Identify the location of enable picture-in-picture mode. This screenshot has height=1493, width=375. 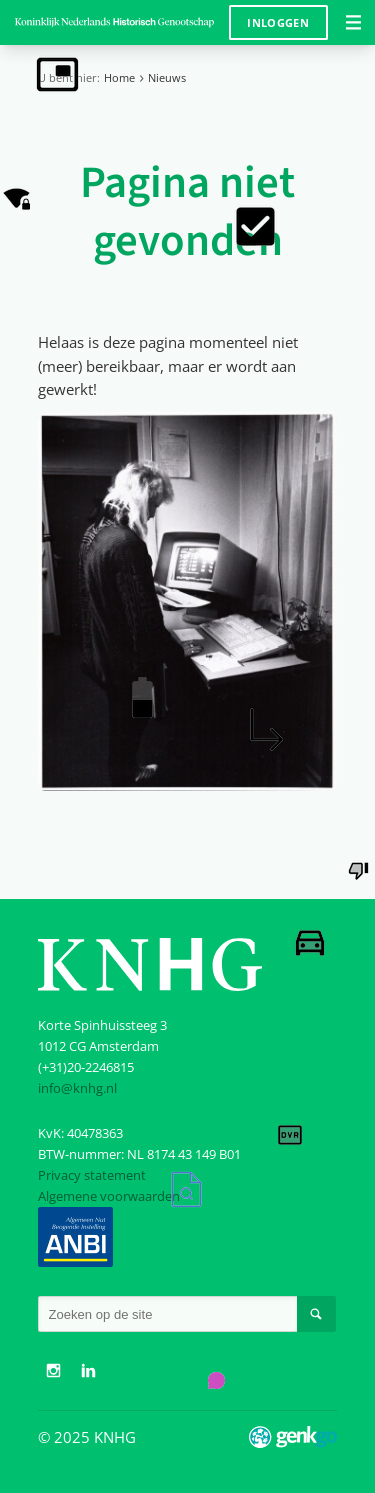
(57, 74).